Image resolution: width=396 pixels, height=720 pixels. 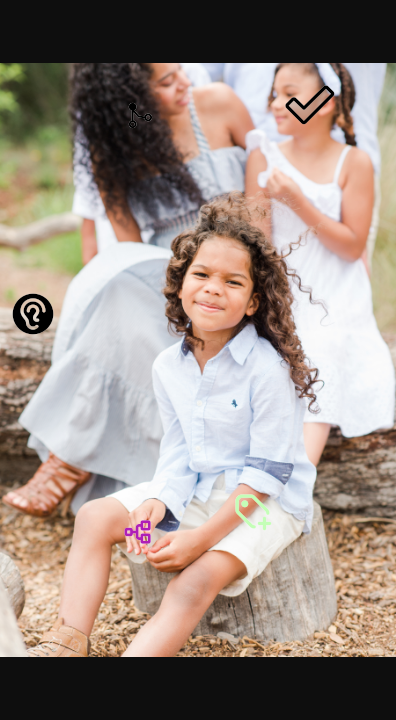 What do you see at coordinates (252, 511) in the screenshot?
I see `add a new tag or label` at bounding box center [252, 511].